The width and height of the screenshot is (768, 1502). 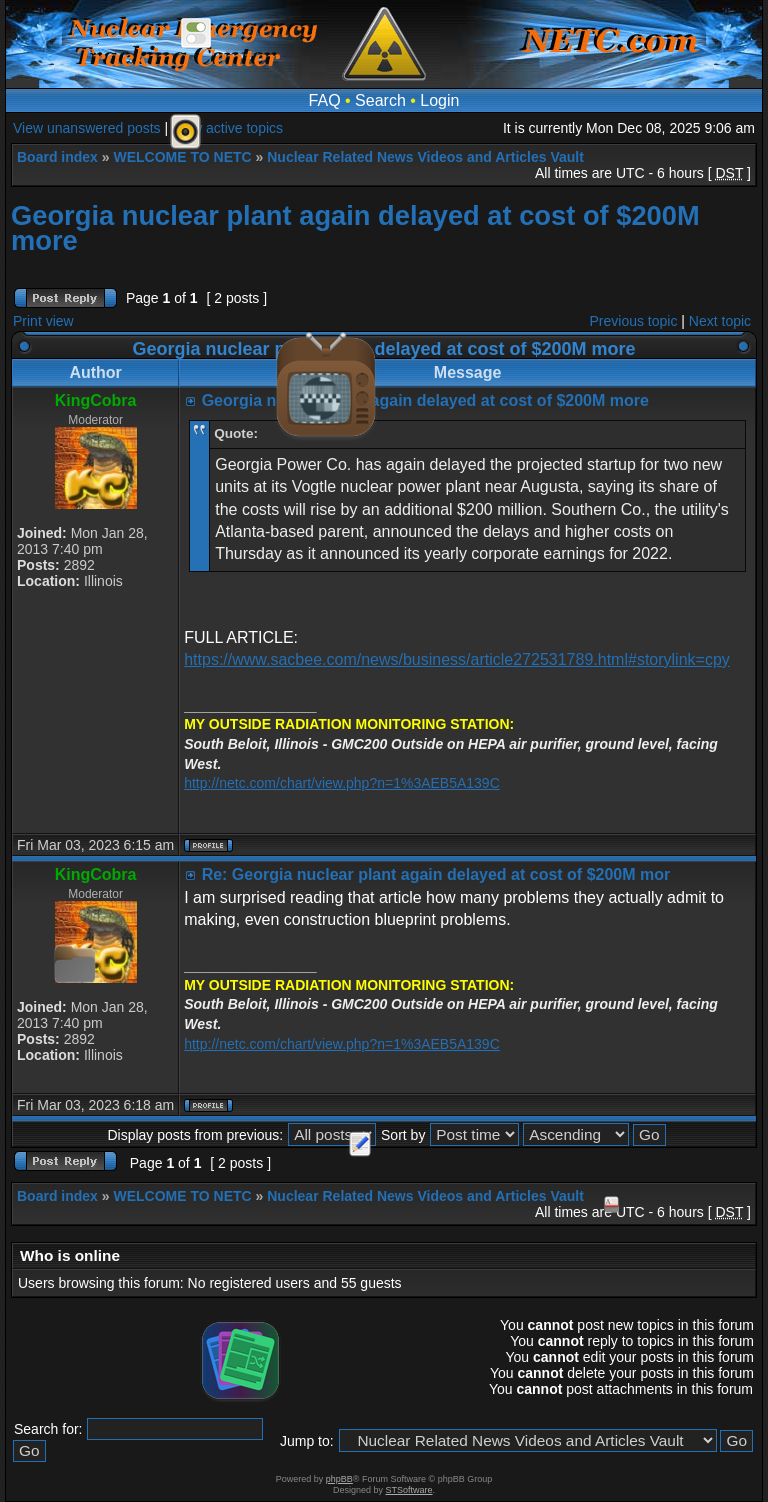 I want to click on open Televido app, so click(x=326, y=387).